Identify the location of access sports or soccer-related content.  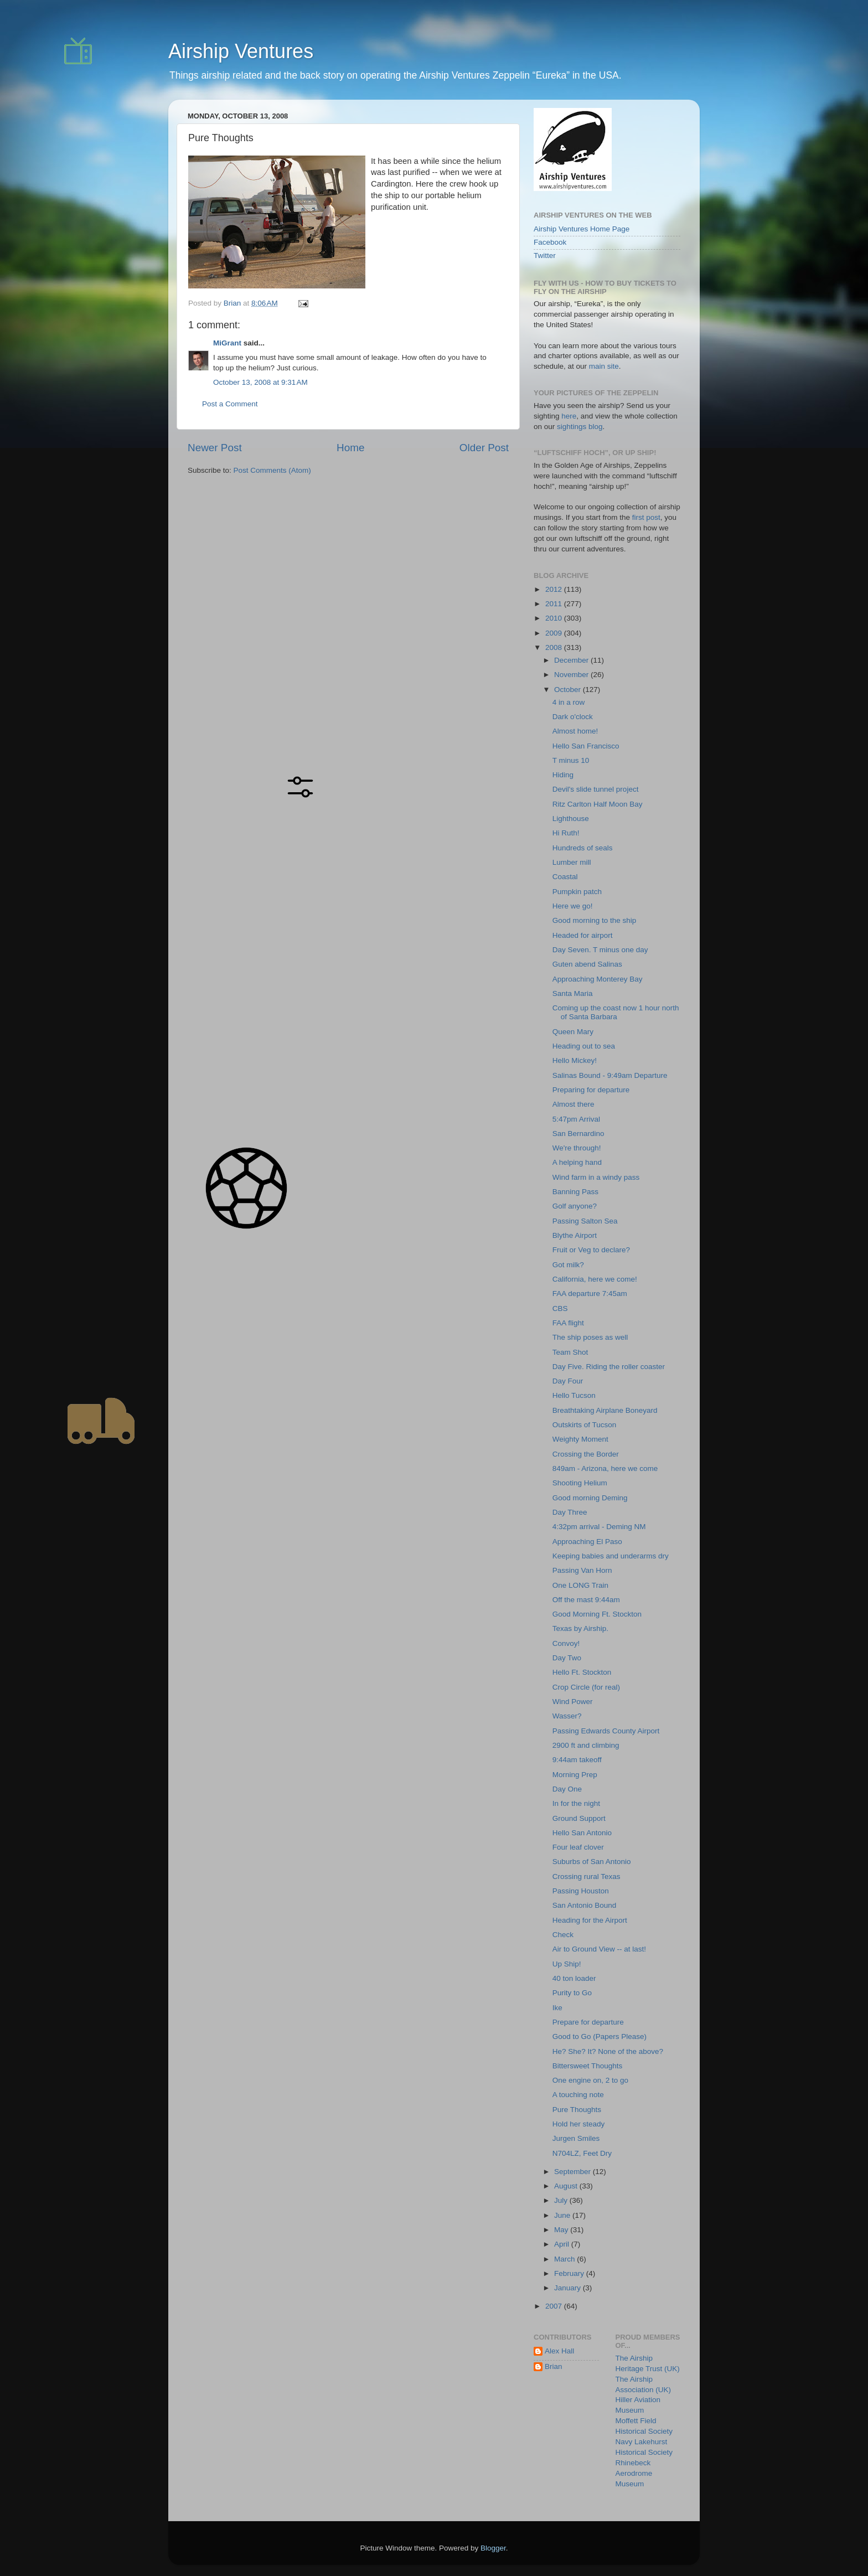
(246, 1188).